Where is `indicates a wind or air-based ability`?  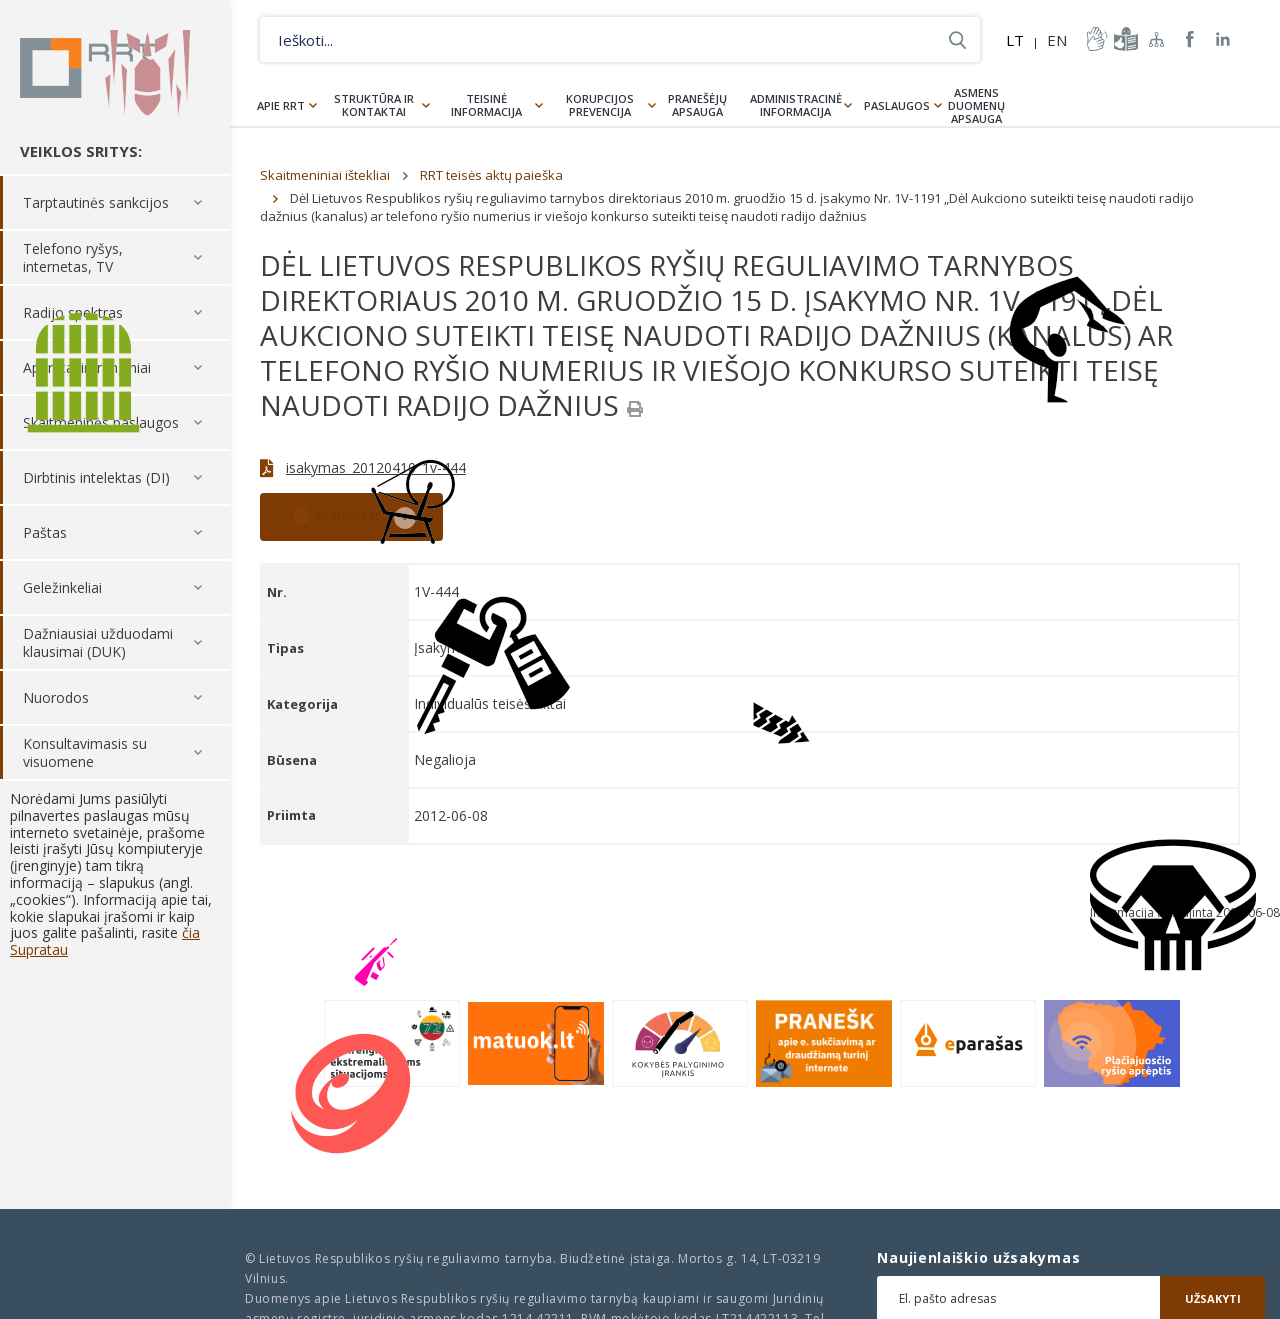
indicates a wind or air-based ability is located at coordinates (350, 1093).